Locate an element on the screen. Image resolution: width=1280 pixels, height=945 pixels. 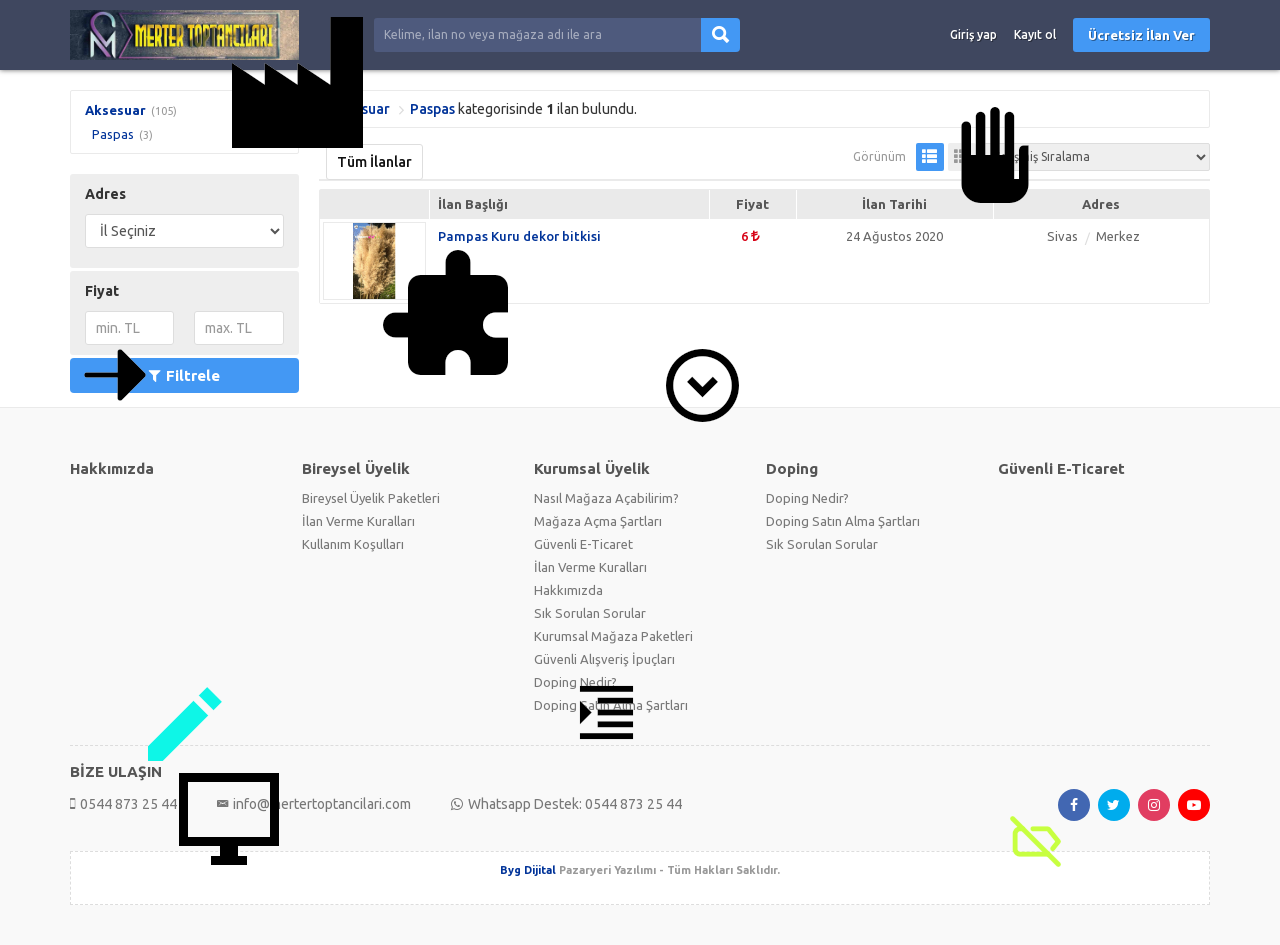
view manufacturing or production settings is located at coordinates (297, 82).